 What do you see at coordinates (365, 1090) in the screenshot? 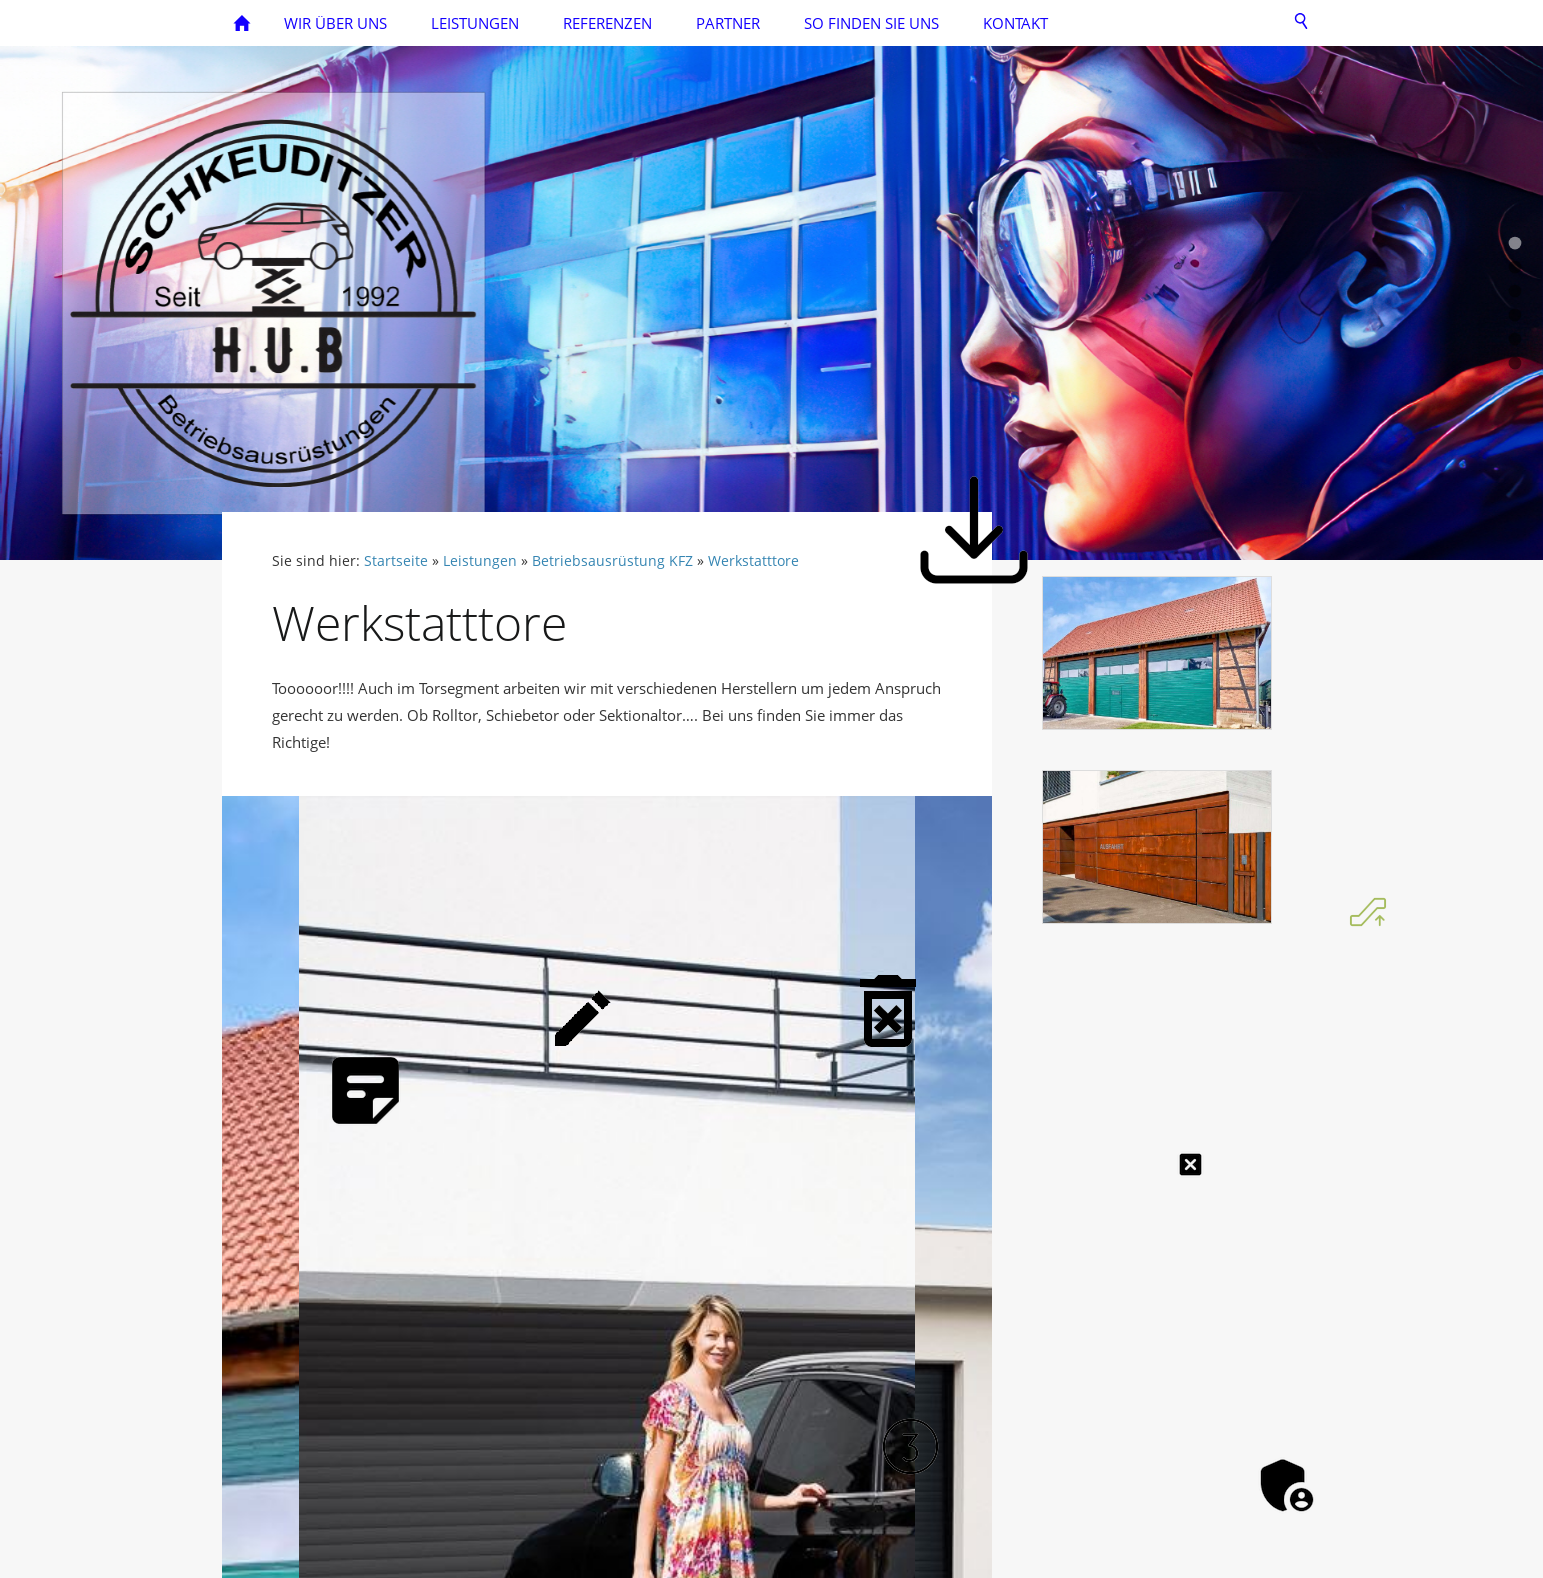
I see `create a new note` at bounding box center [365, 1090].